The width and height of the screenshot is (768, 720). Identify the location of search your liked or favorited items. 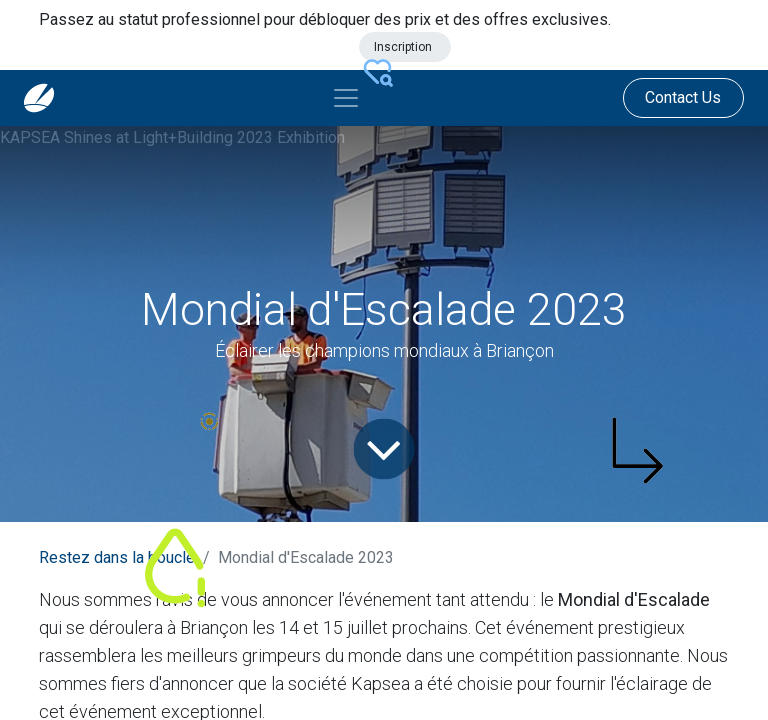
(377, 71).